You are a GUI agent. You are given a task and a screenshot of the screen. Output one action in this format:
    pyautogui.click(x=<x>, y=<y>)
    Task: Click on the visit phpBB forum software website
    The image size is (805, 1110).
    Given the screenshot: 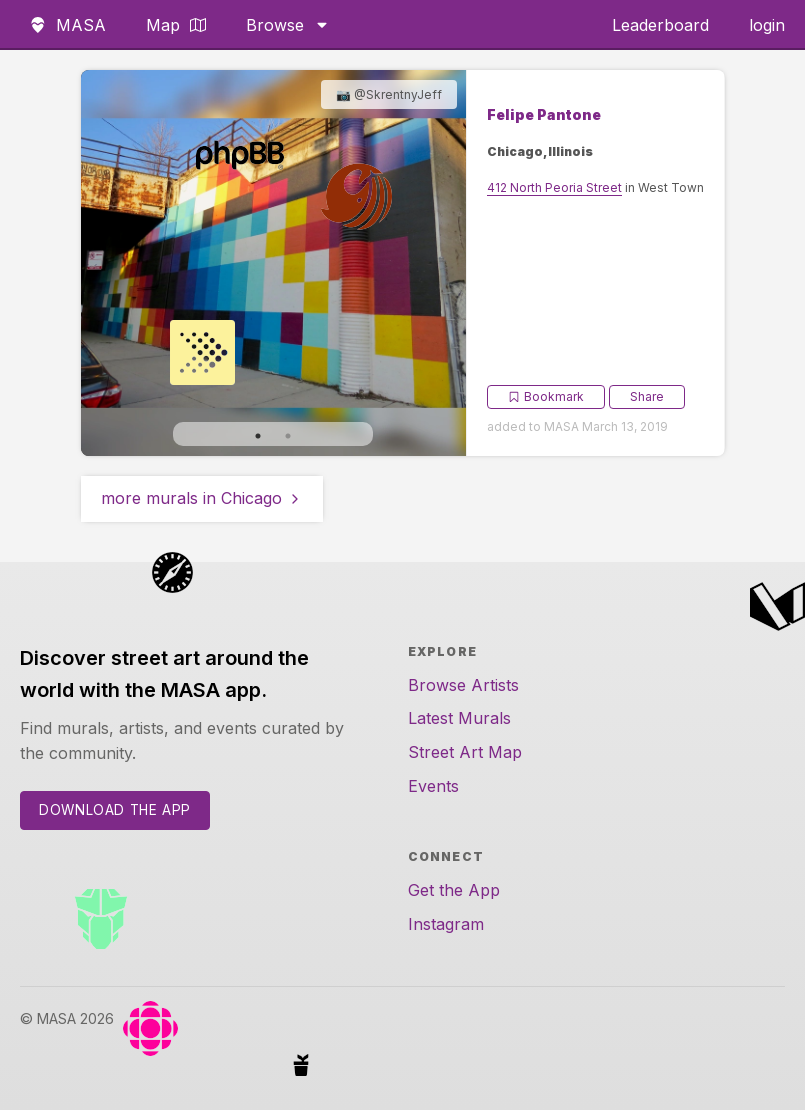 What is the action you would take?
    pyautogui.click(x=240, y=155)
    